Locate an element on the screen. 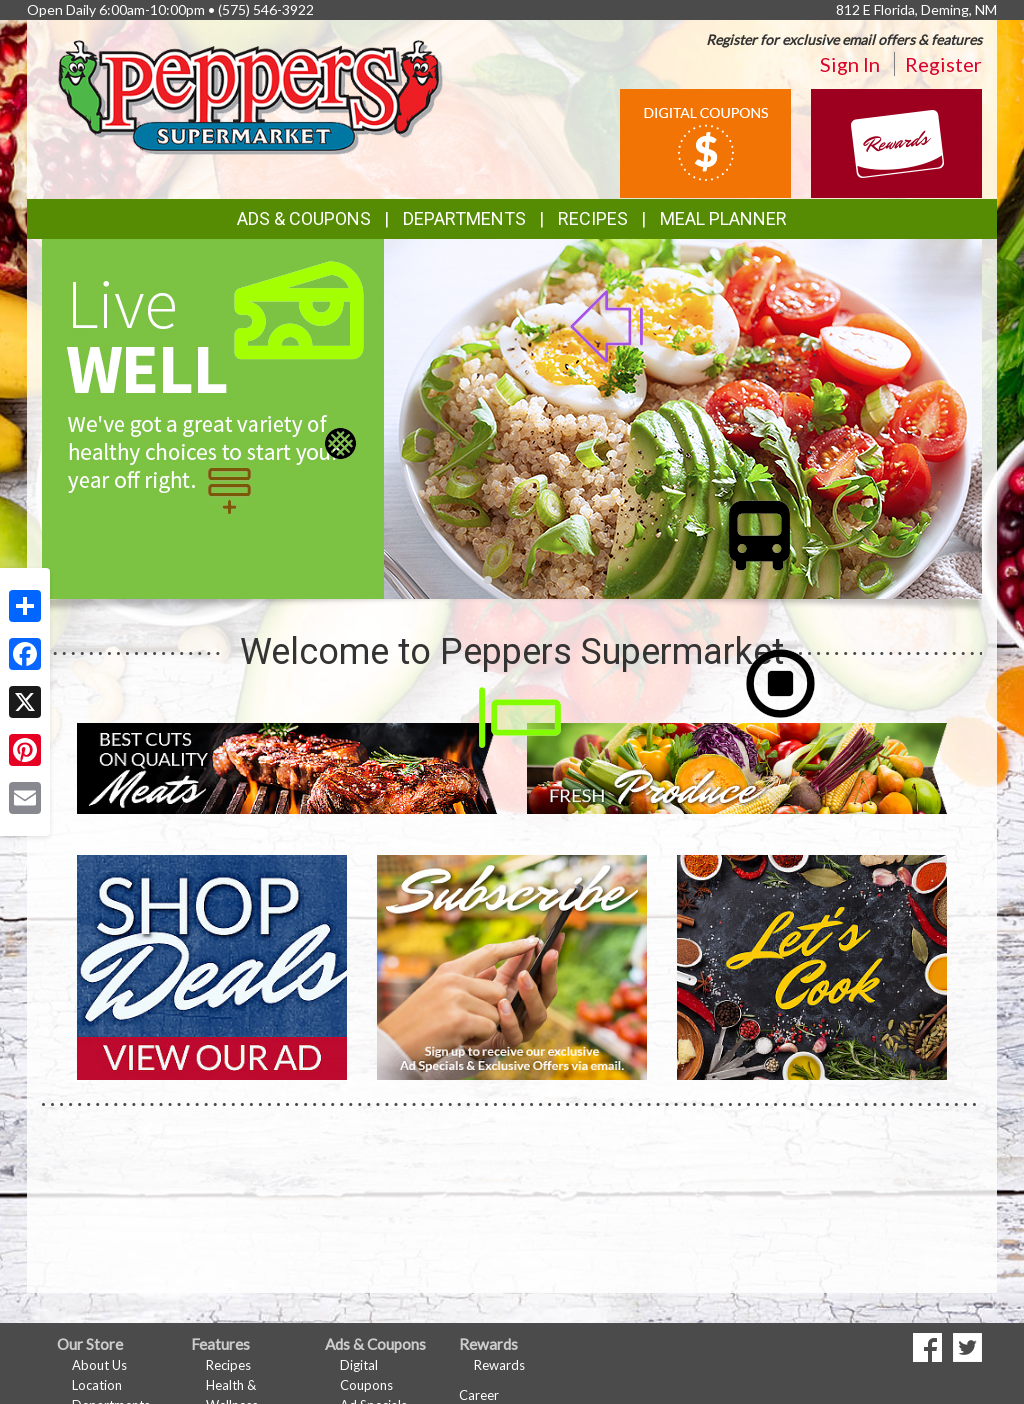 Image resolution: width=1024 pixels, height=1404 pixels. go back to previous screen is located at coordinates (609, 326).